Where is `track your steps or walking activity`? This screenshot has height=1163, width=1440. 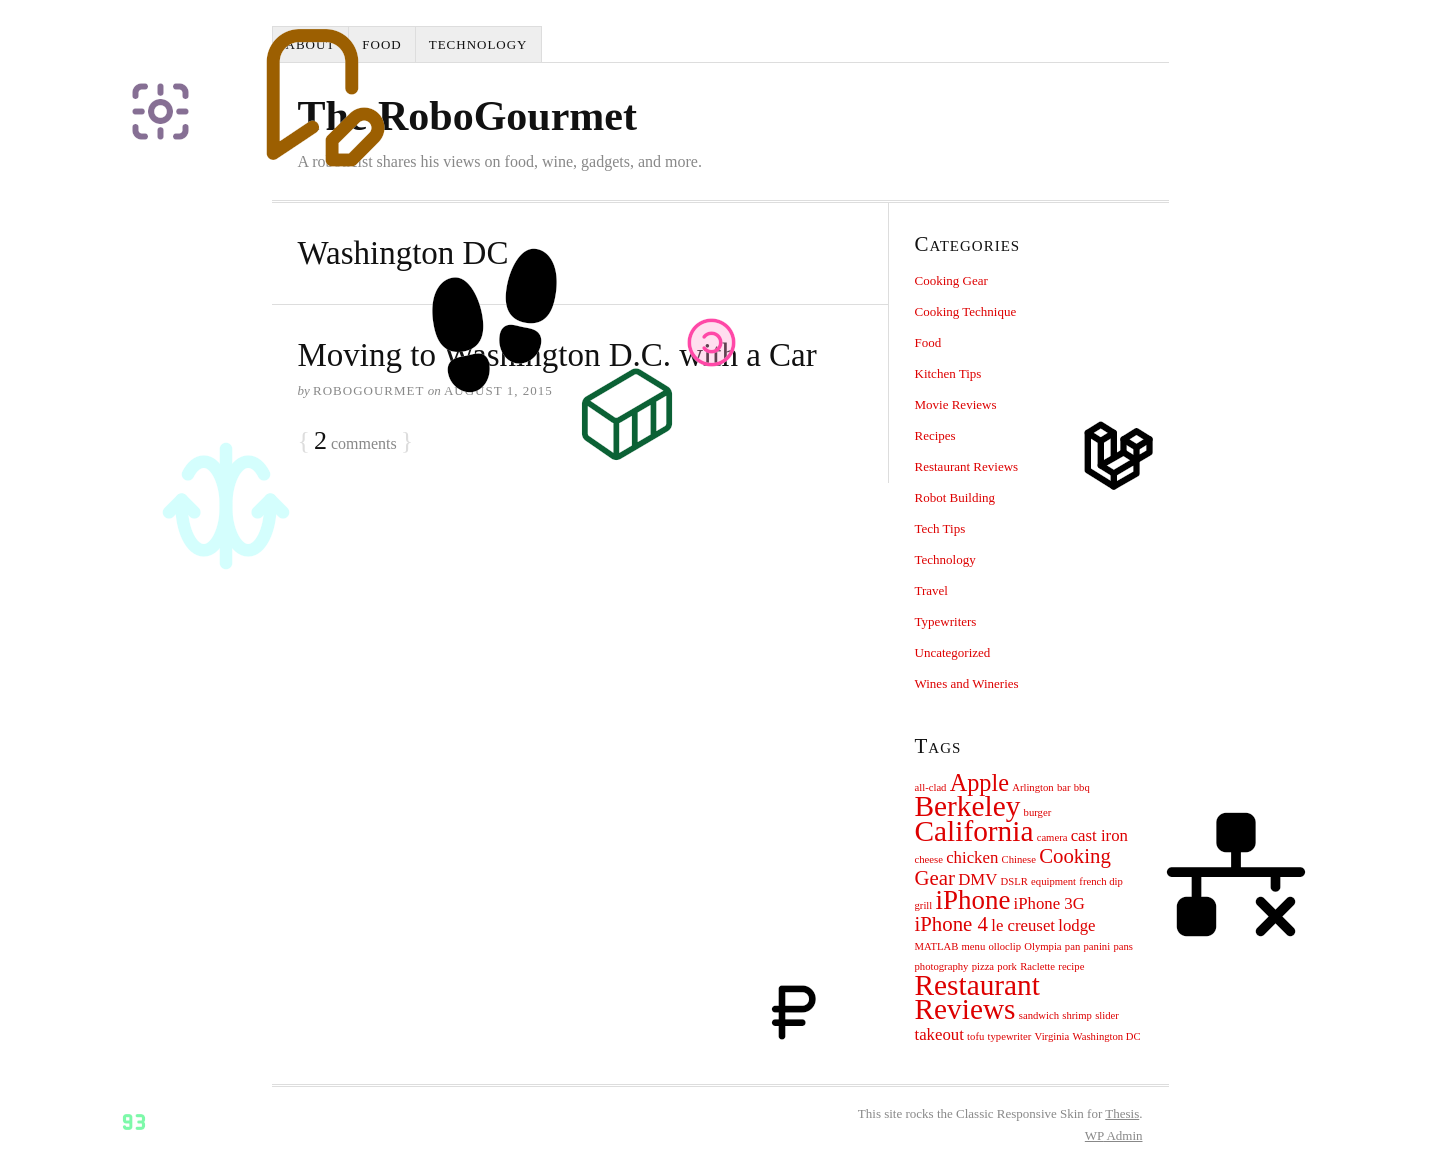
track your steps or walking activity is located at coordinates (494, 320).